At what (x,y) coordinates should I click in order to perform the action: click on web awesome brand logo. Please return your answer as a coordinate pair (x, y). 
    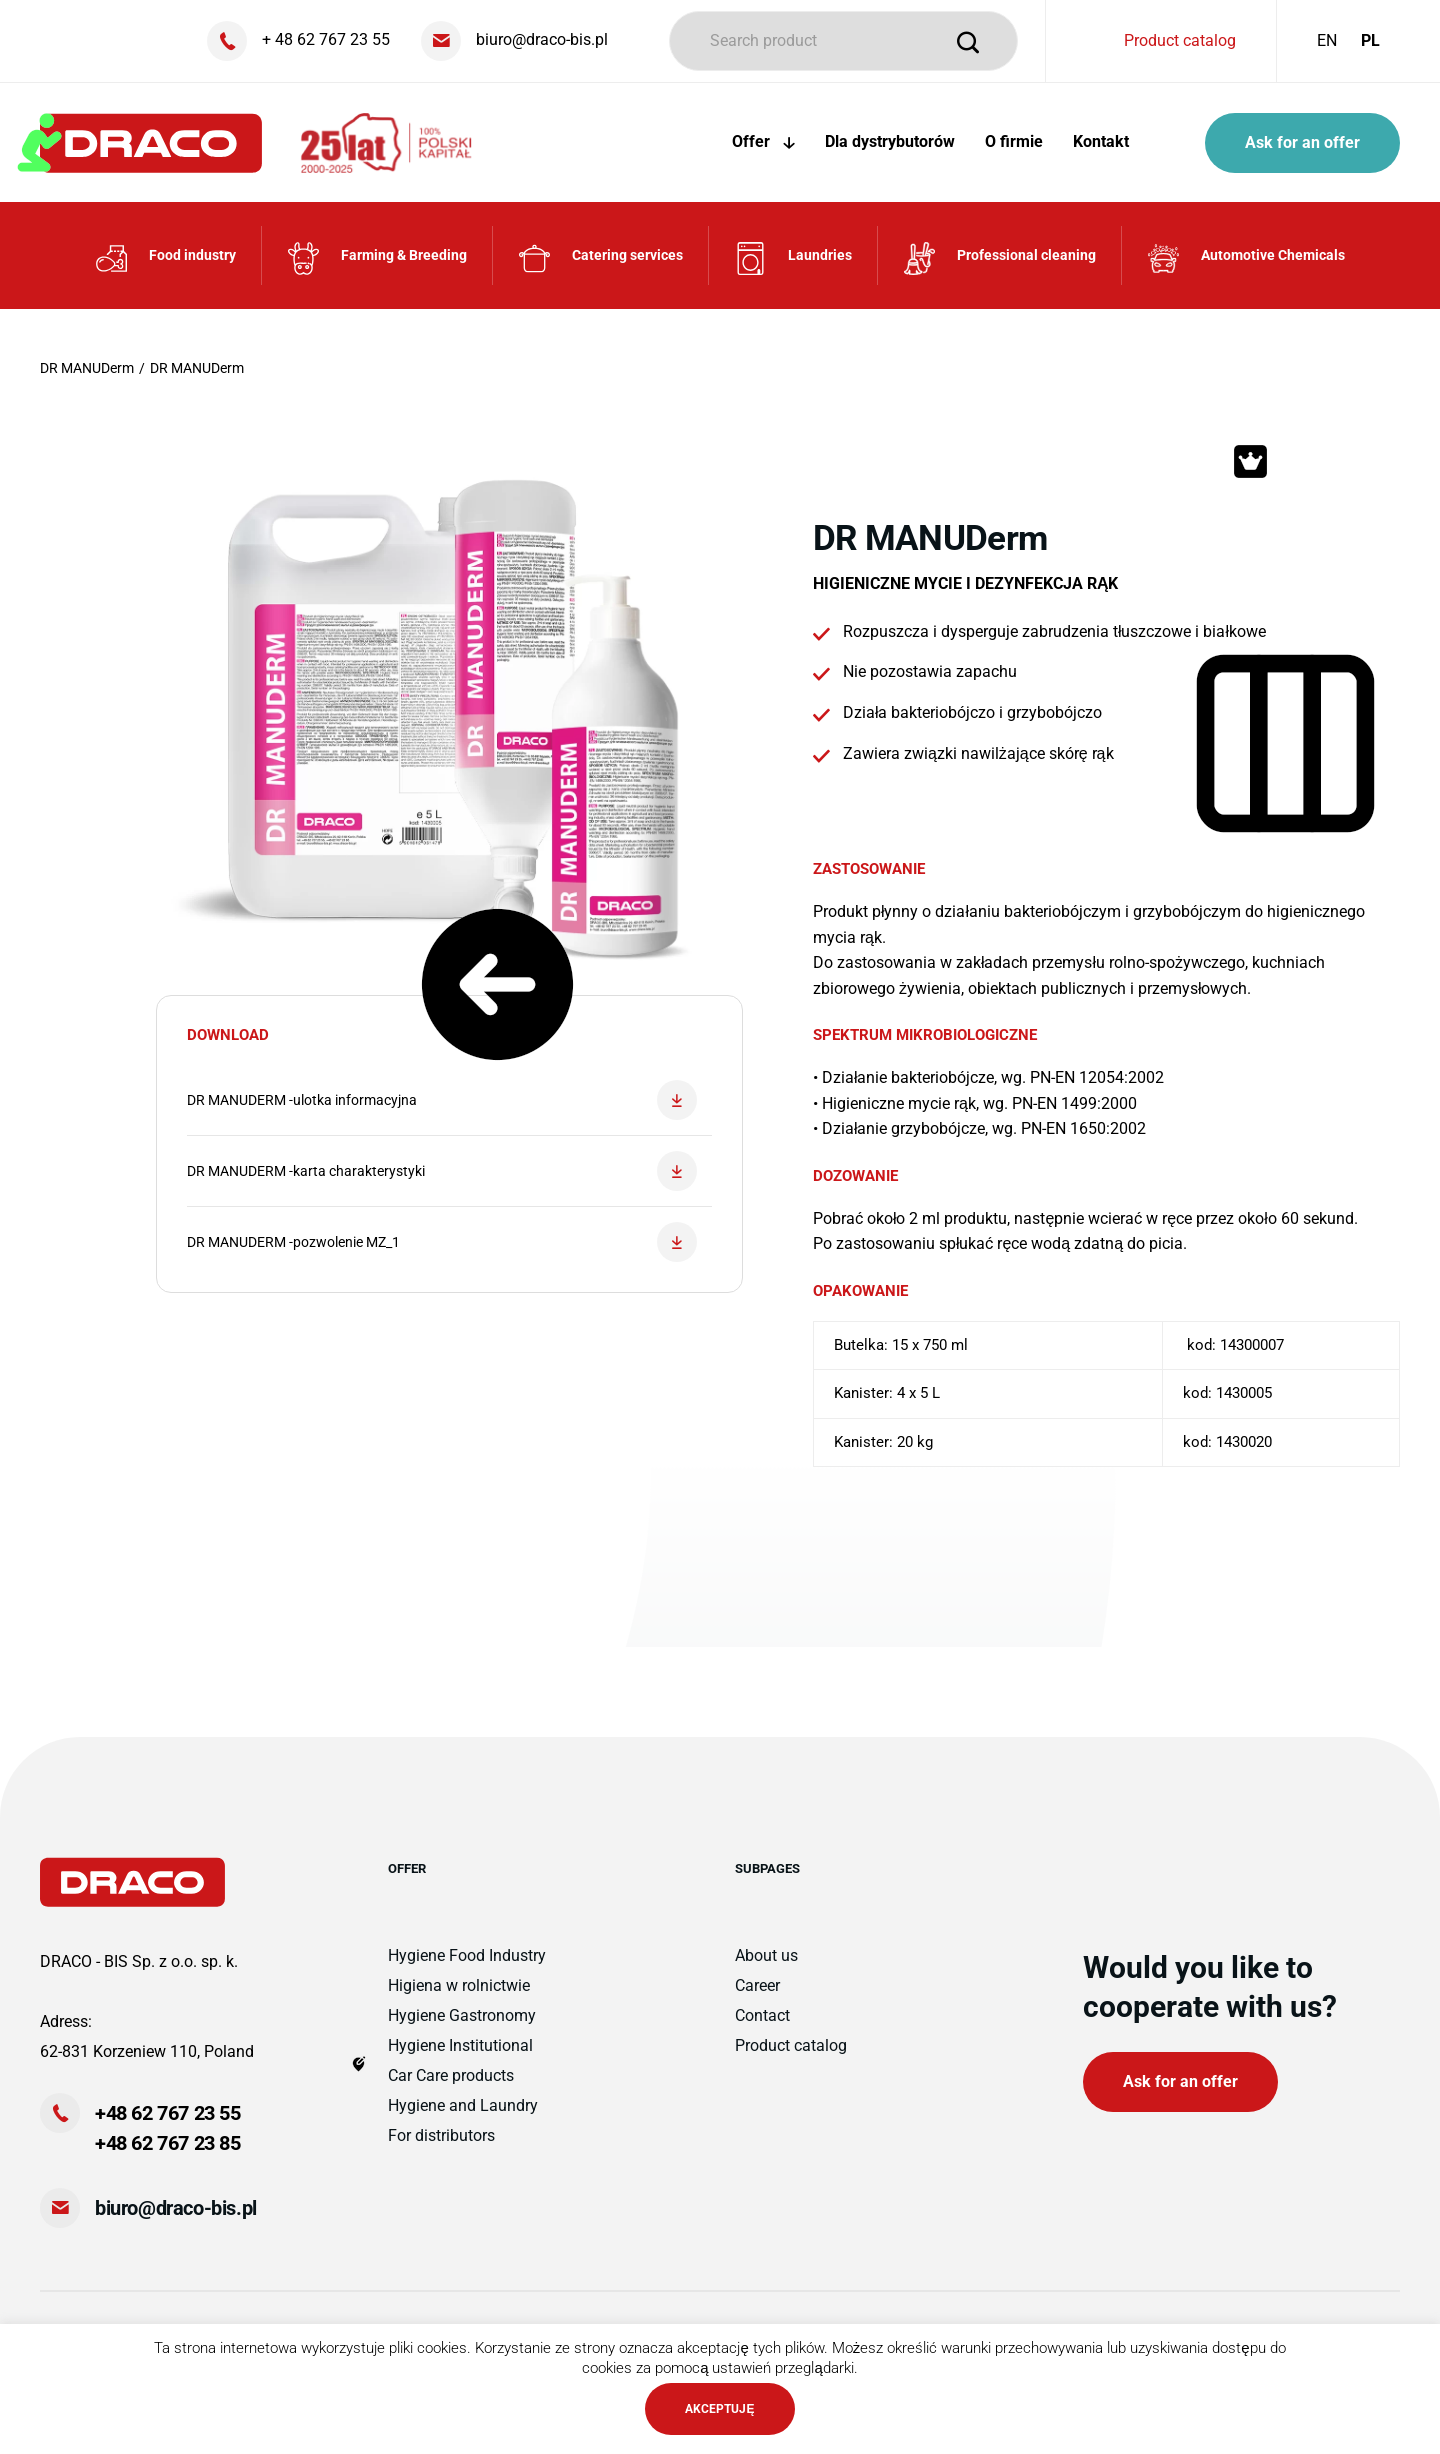
    Looking at the image, I should click on (1250, 461).